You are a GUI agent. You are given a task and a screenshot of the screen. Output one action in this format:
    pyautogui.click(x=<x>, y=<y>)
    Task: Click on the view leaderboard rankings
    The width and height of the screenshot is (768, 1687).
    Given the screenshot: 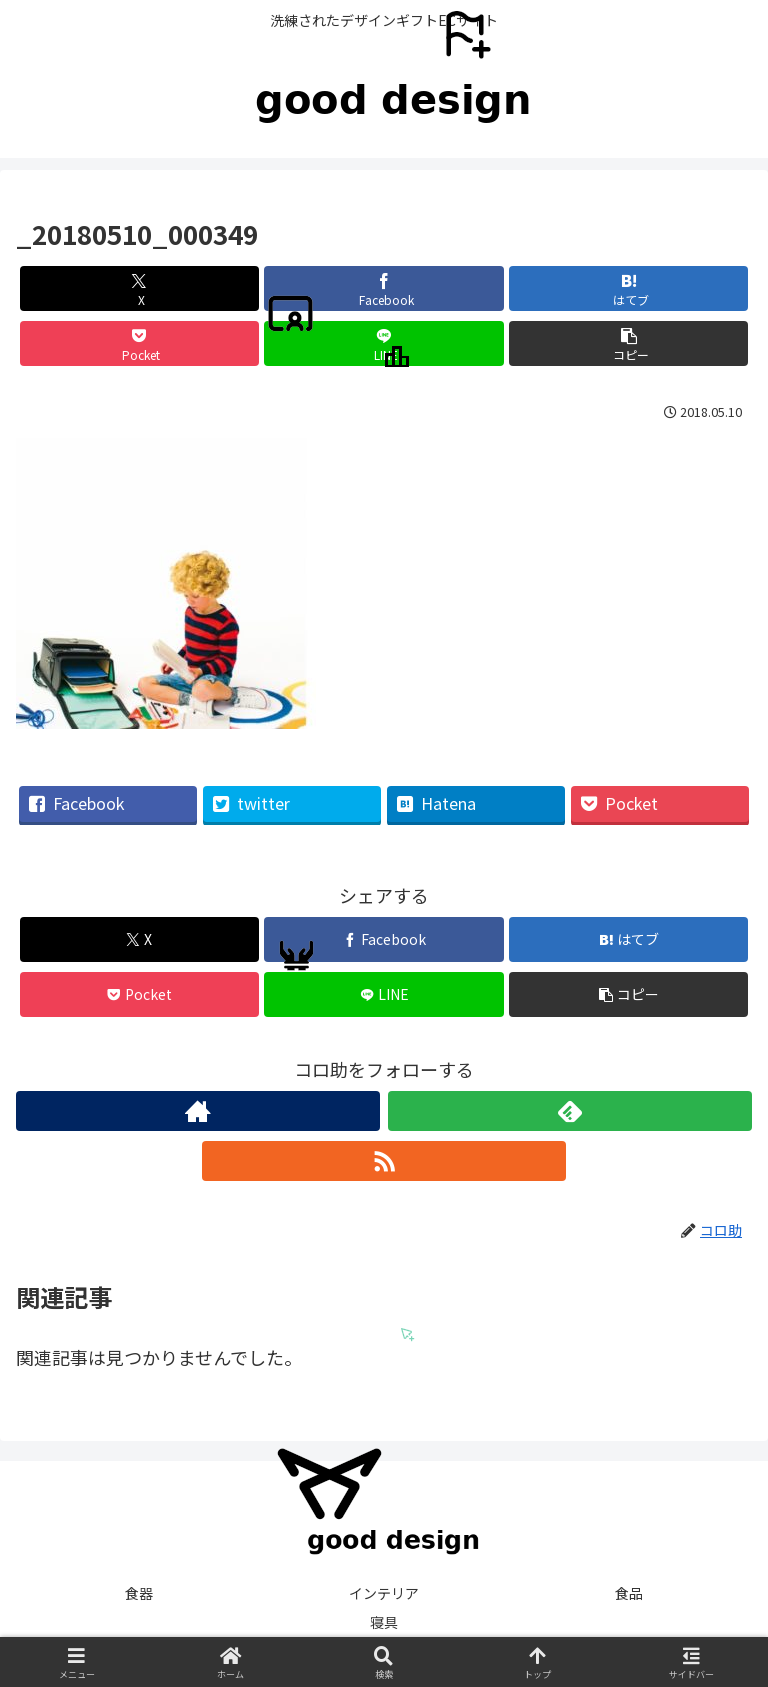 What is the action you would take?
    pyautogui.click(x=397, y=357)
    